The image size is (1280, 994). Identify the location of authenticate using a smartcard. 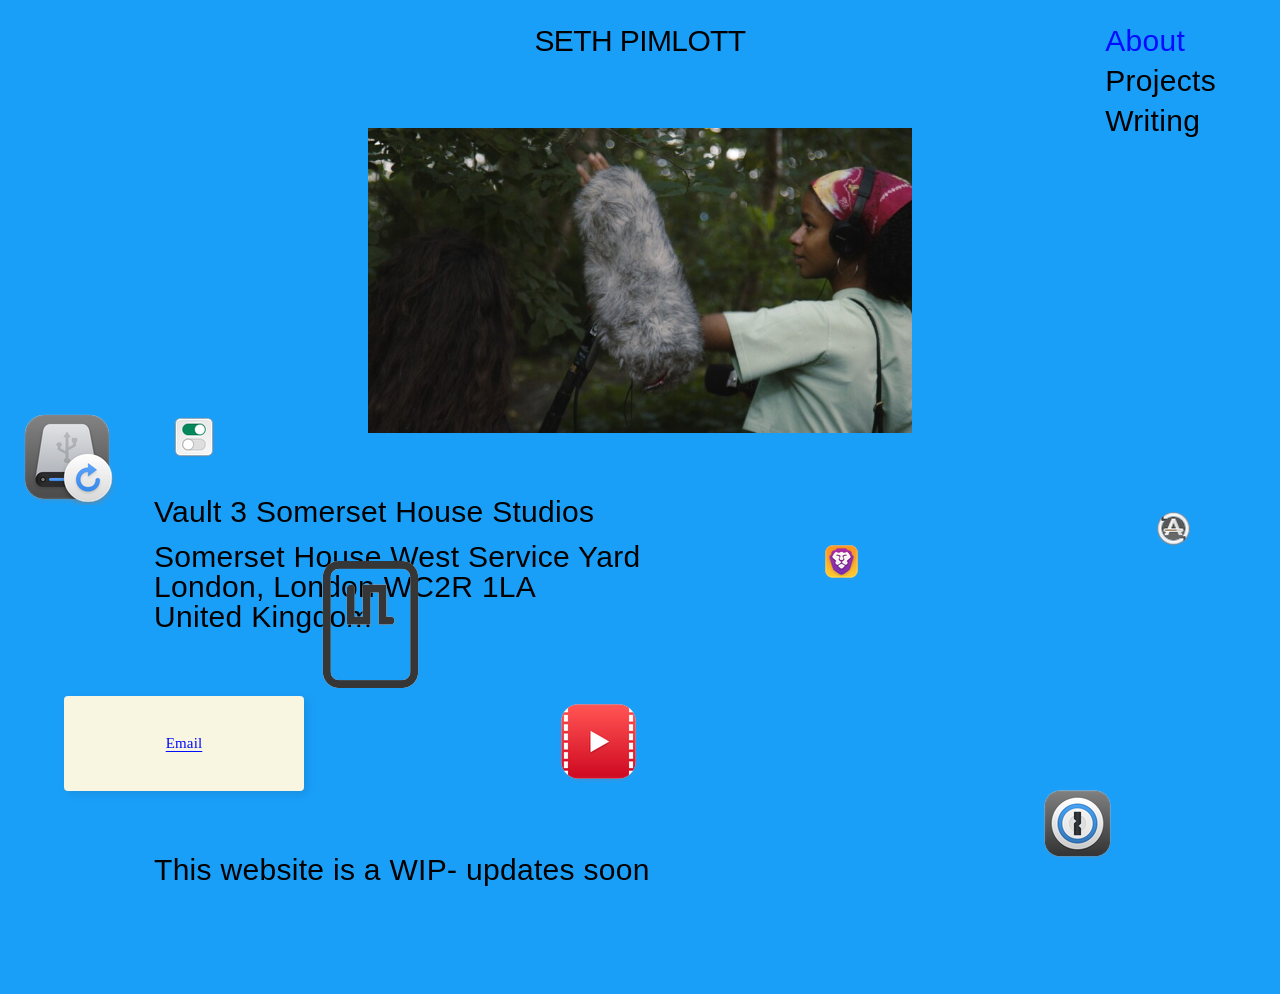
(370, 624).